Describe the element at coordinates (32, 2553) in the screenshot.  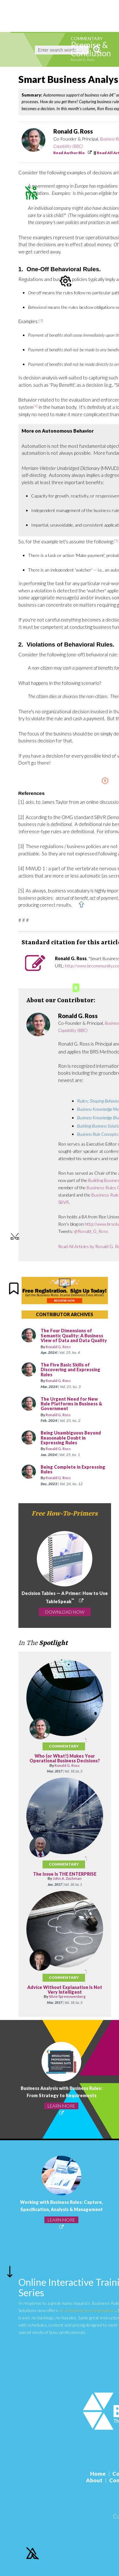
I see `camping site unavailable or closed` at that location.